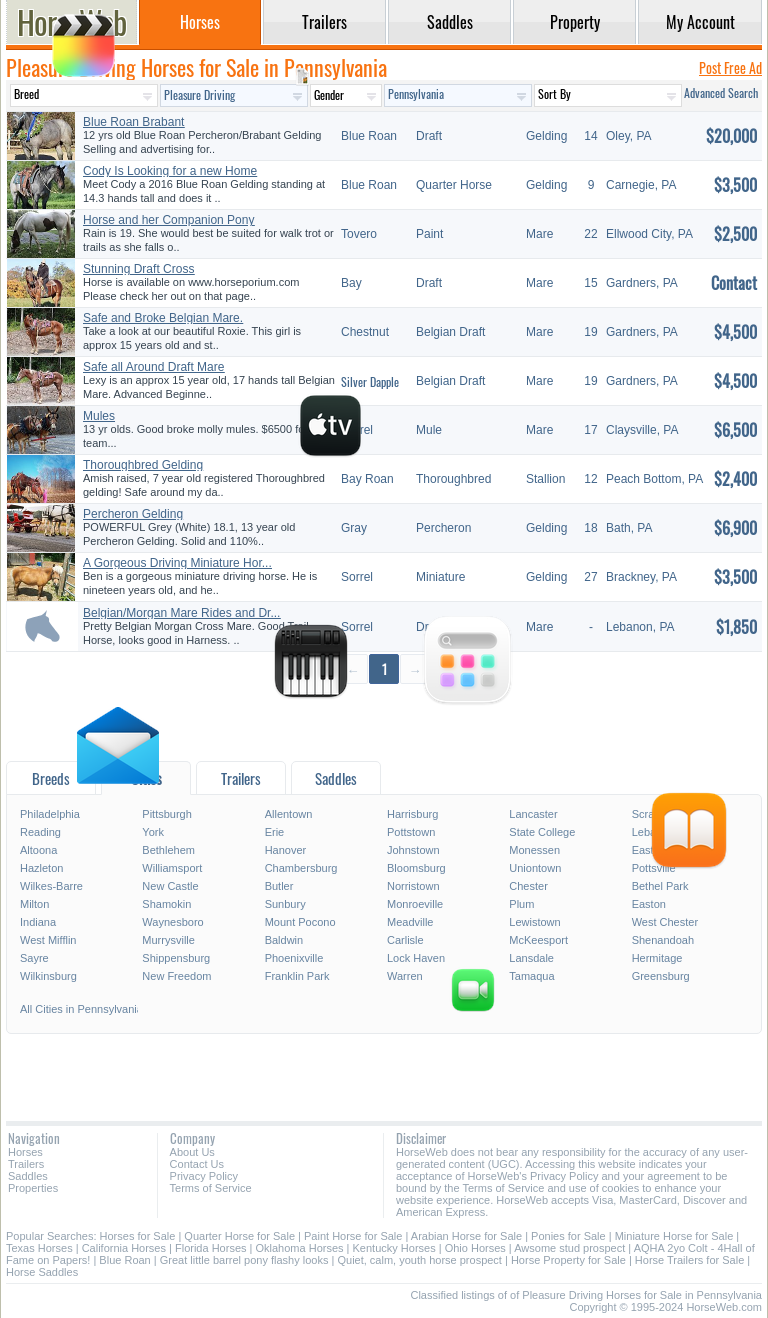 This screenshot has width=768, height=1318. Describe the element at coordinates (330, 425) in the screenshot. I see `open the Apple TV app` at that location.